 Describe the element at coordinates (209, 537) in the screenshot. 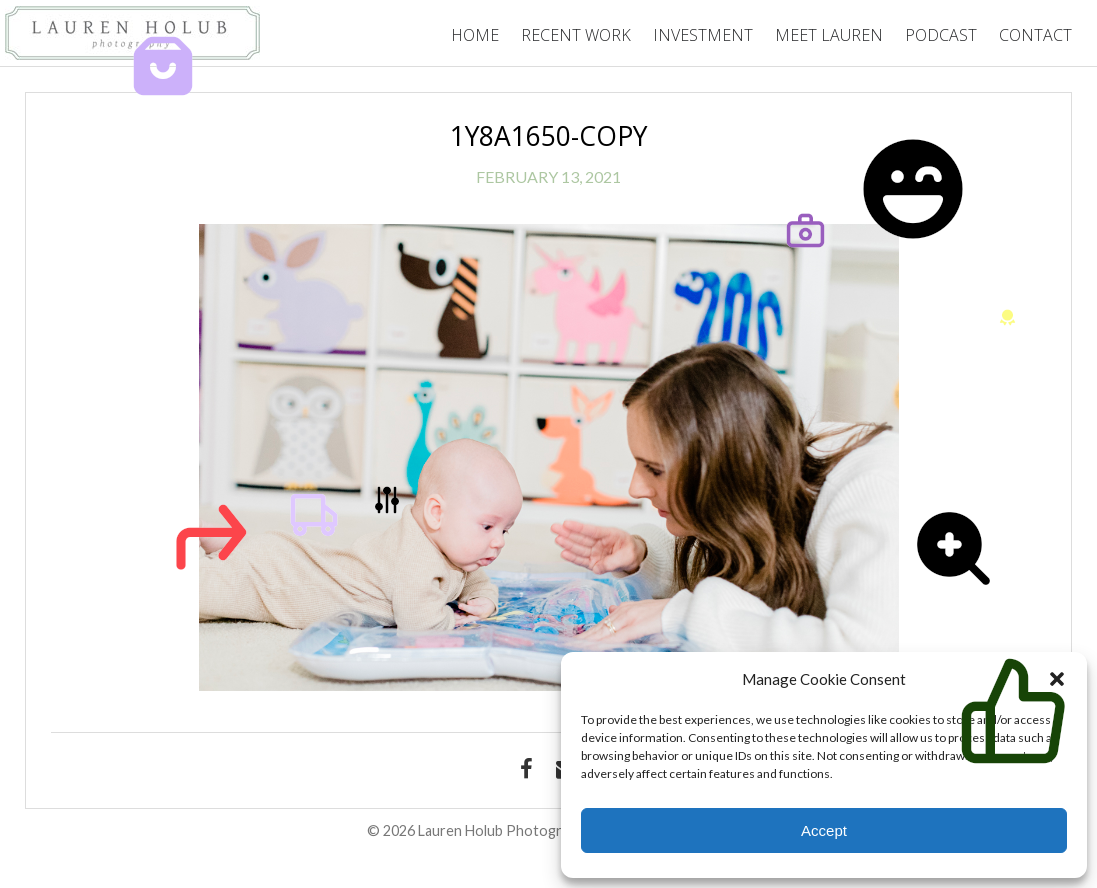

I see `share content or forward to another user` at that location.